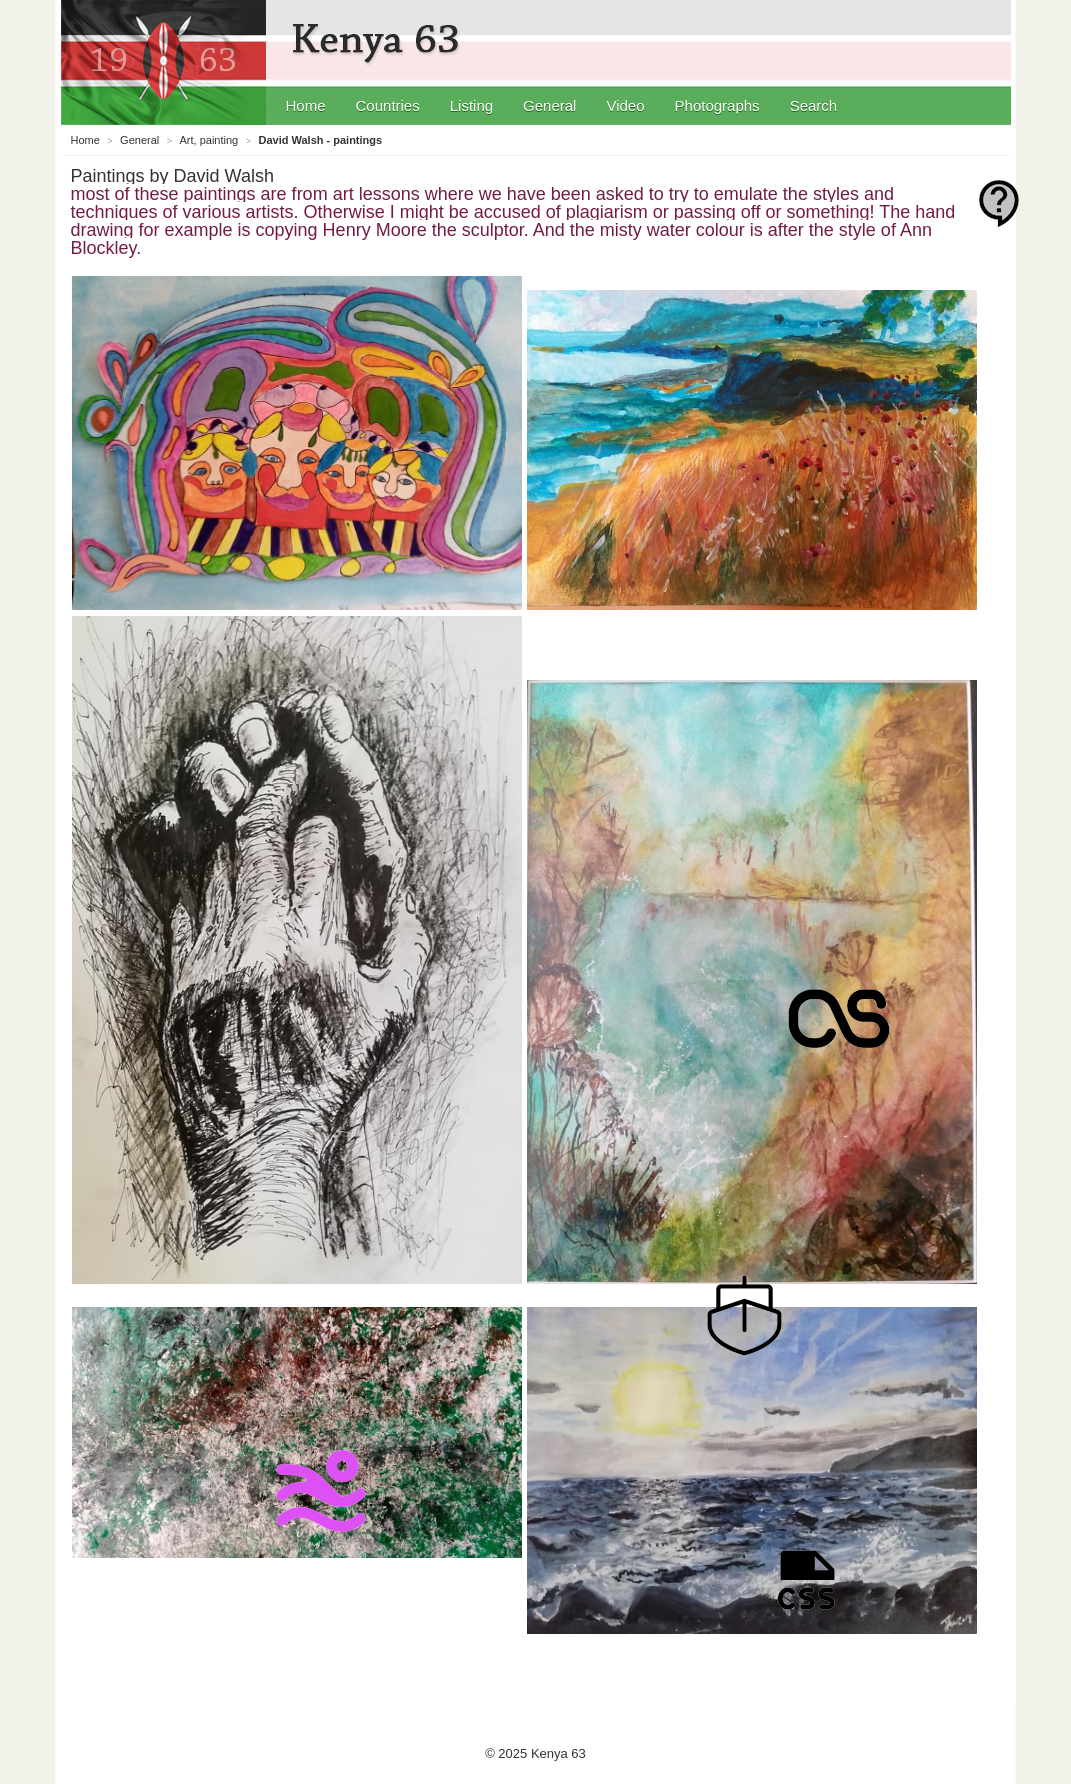 The image size is (1071, 1784). Describe the element at coordinates (1000, 203) in the screenshot. I see `contact customer support` at that location.